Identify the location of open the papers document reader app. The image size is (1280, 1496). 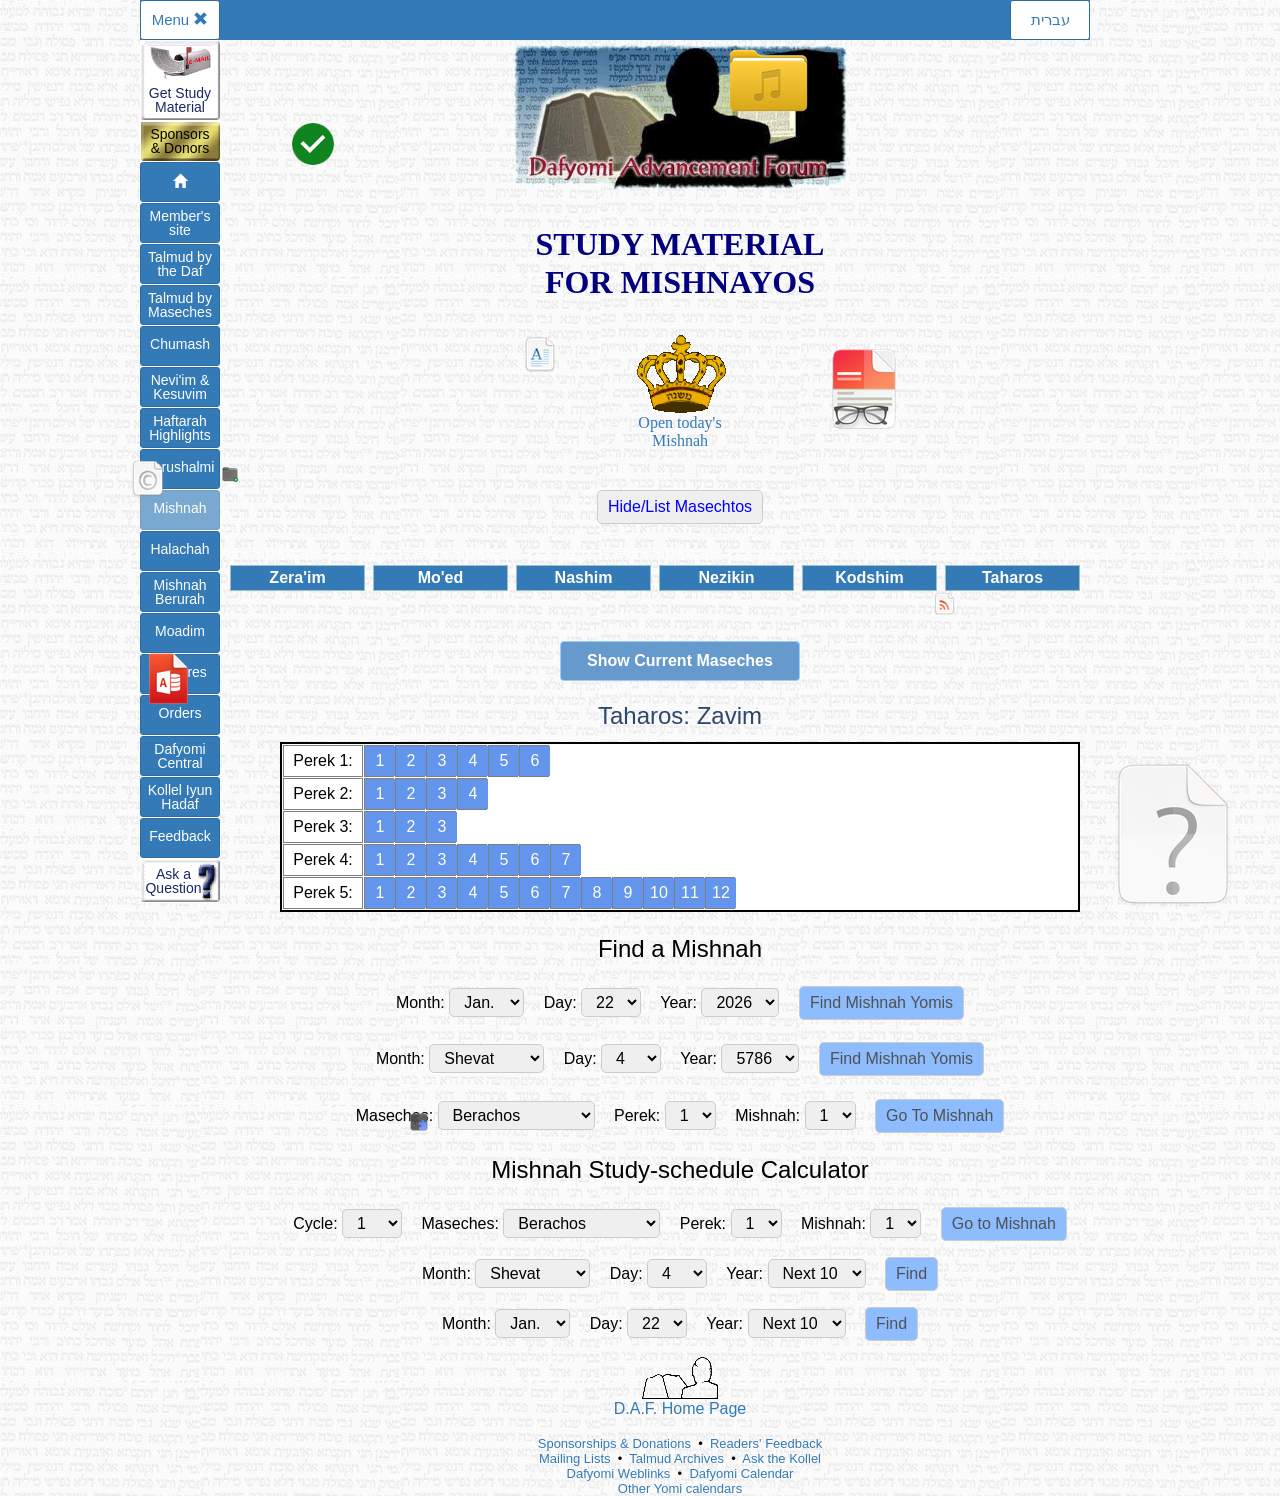
(864, 389).